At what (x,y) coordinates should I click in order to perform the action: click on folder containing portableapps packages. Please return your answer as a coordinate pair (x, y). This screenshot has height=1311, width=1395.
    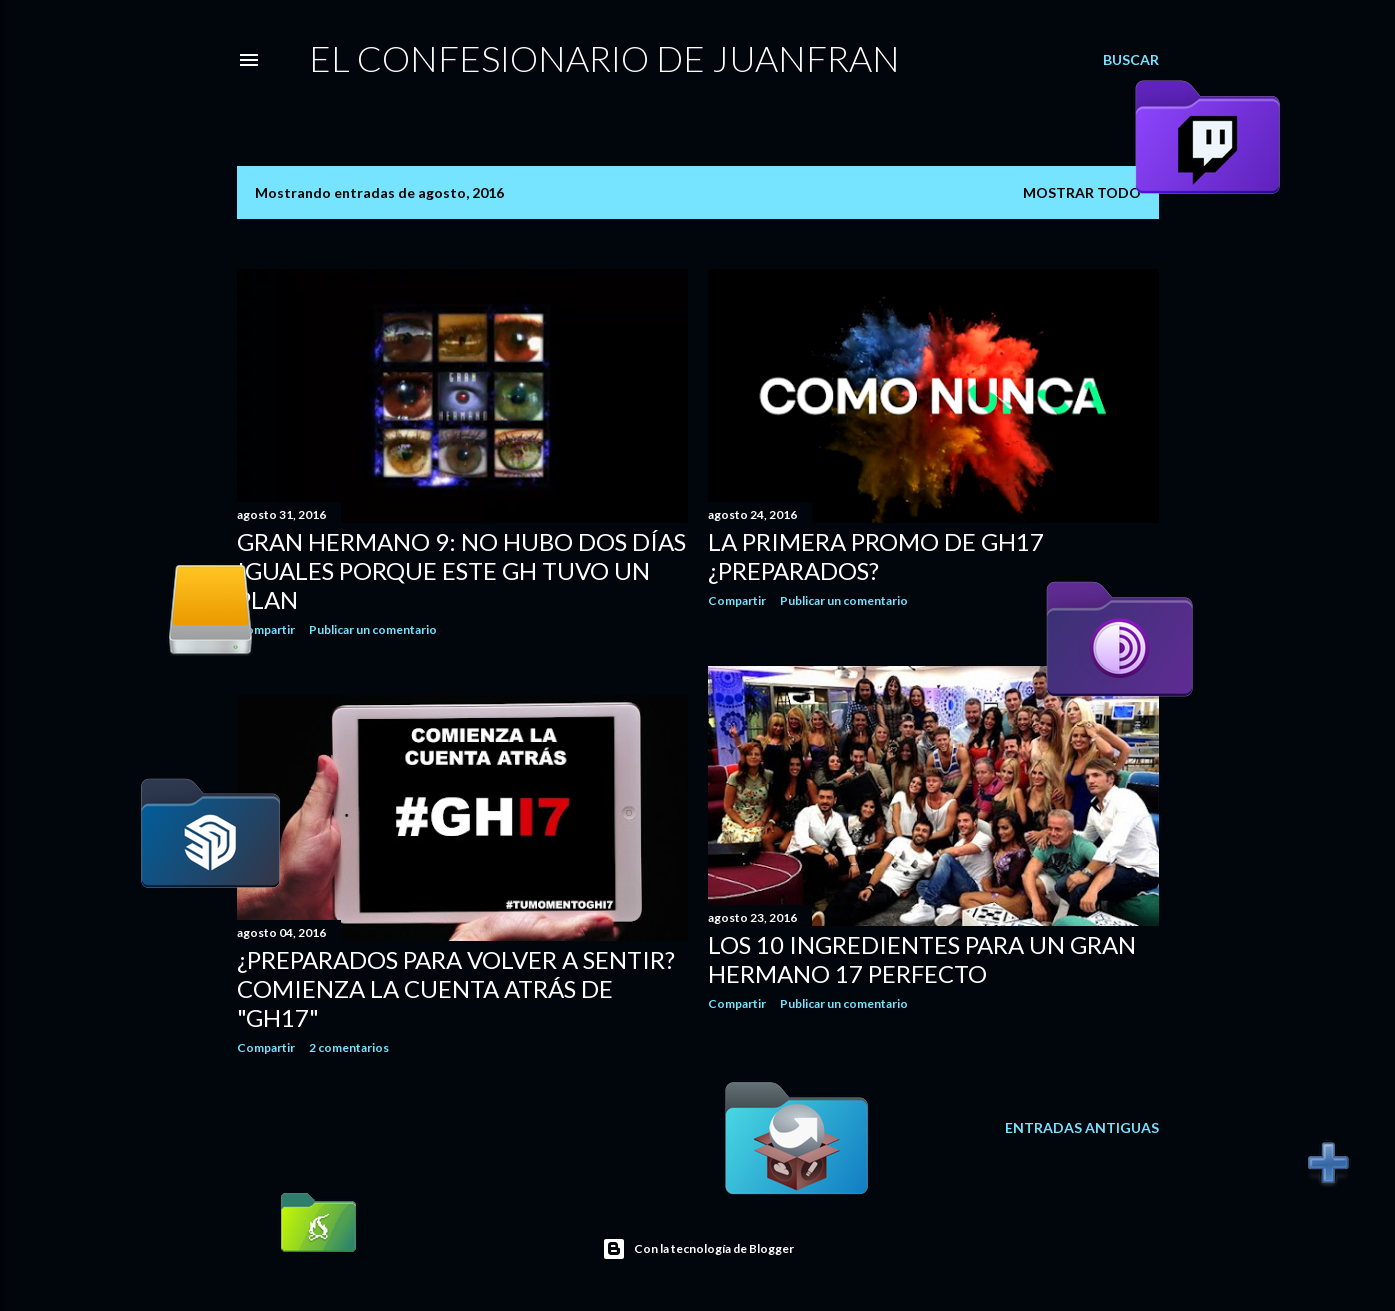
    Looking at the image, I should click on (796, 1142).